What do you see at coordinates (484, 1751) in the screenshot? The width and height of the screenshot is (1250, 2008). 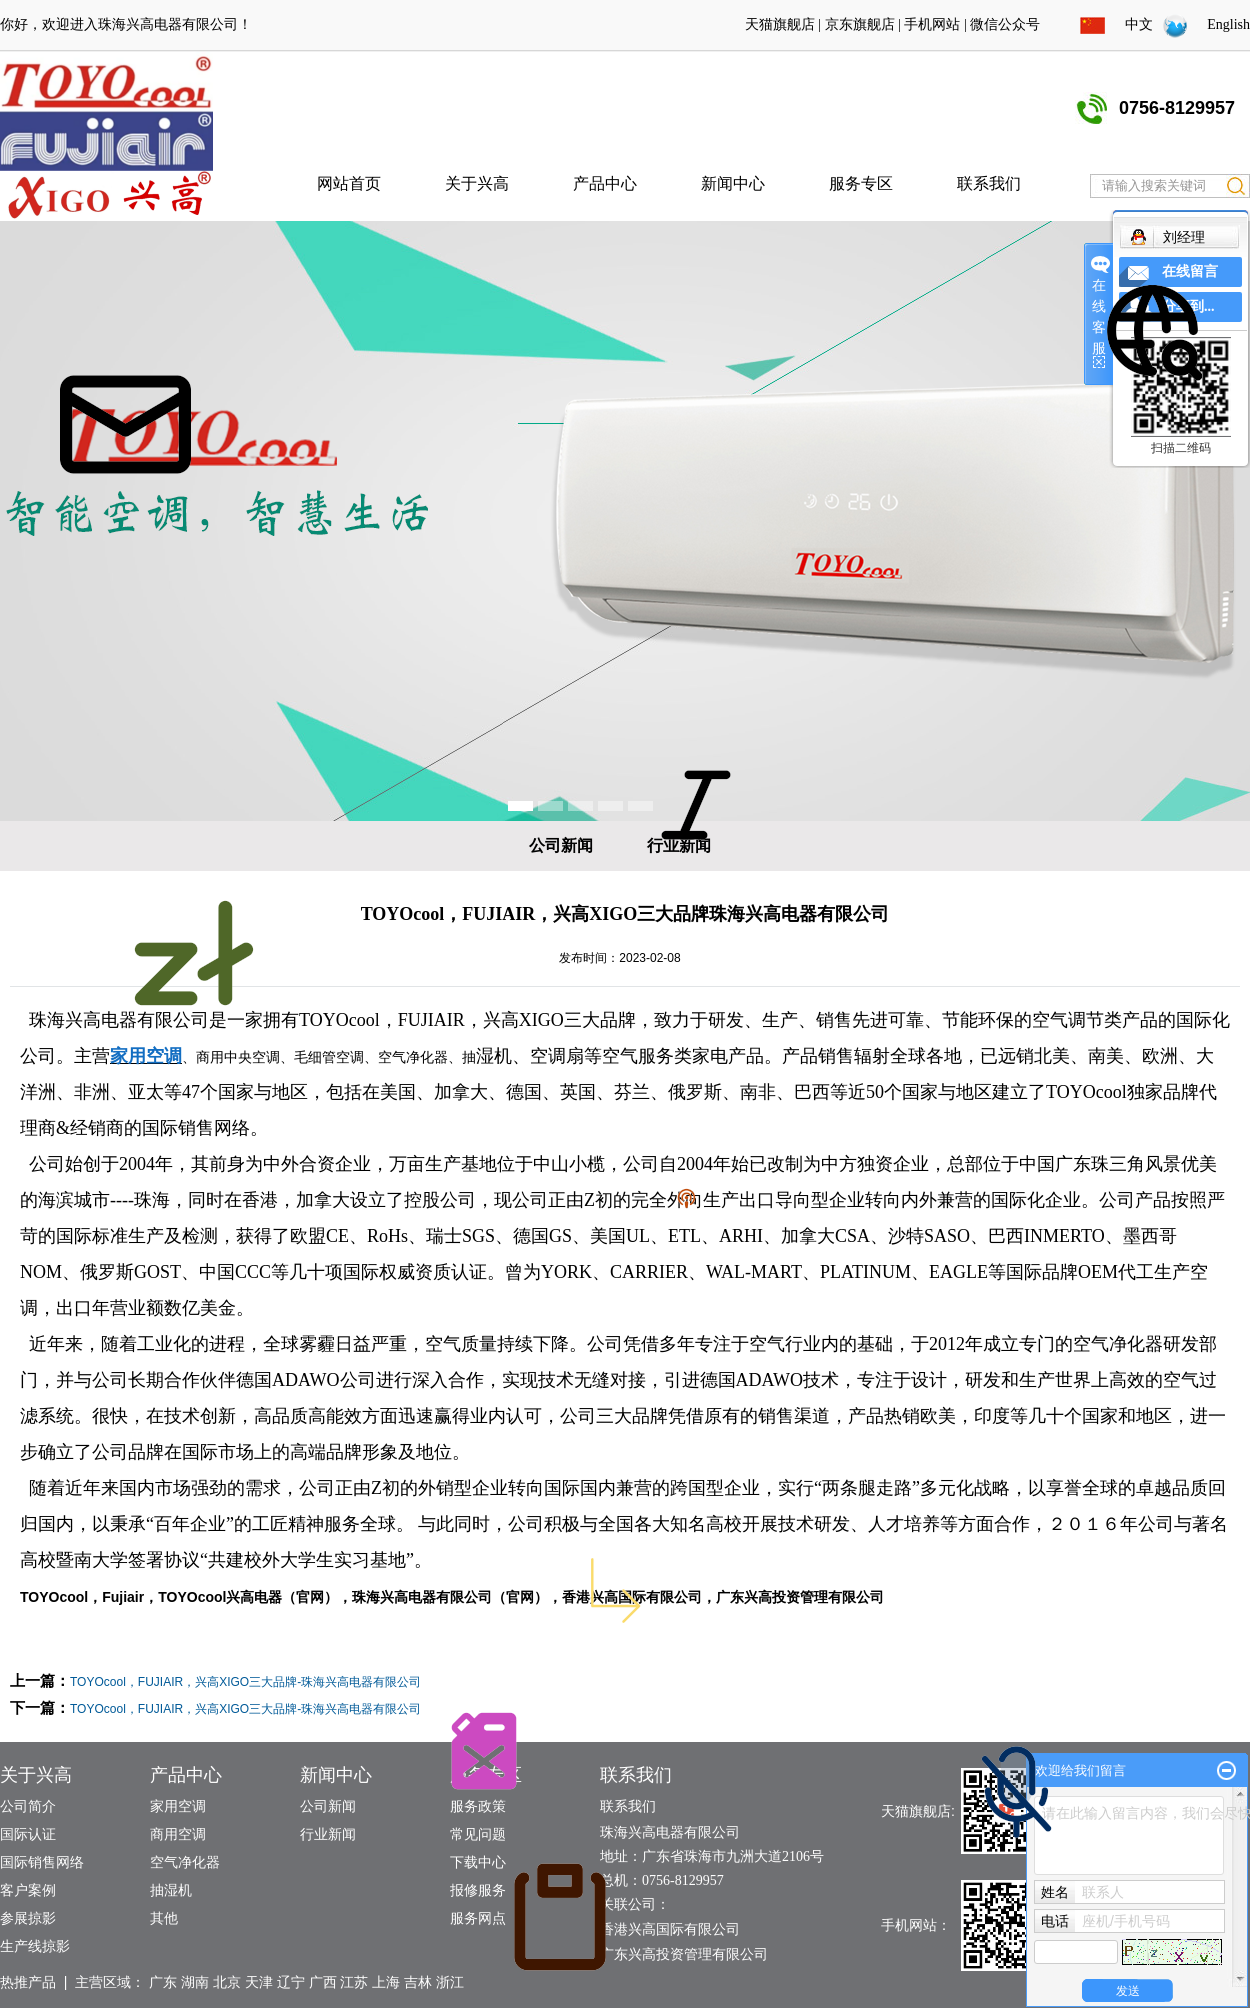 I see `indicates fuel or gas station nearby` at bounding box center [484, 1751].